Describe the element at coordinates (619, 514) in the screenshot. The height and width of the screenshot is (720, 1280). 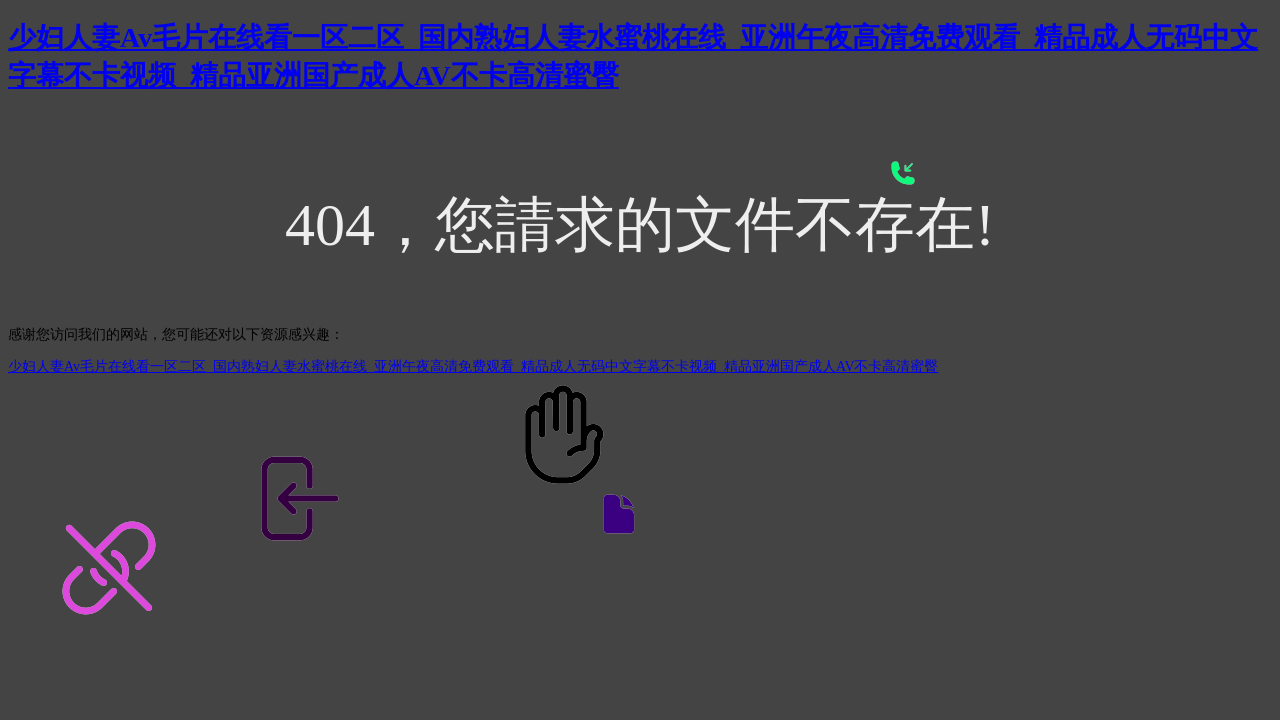
I see `view document or file` at that location.